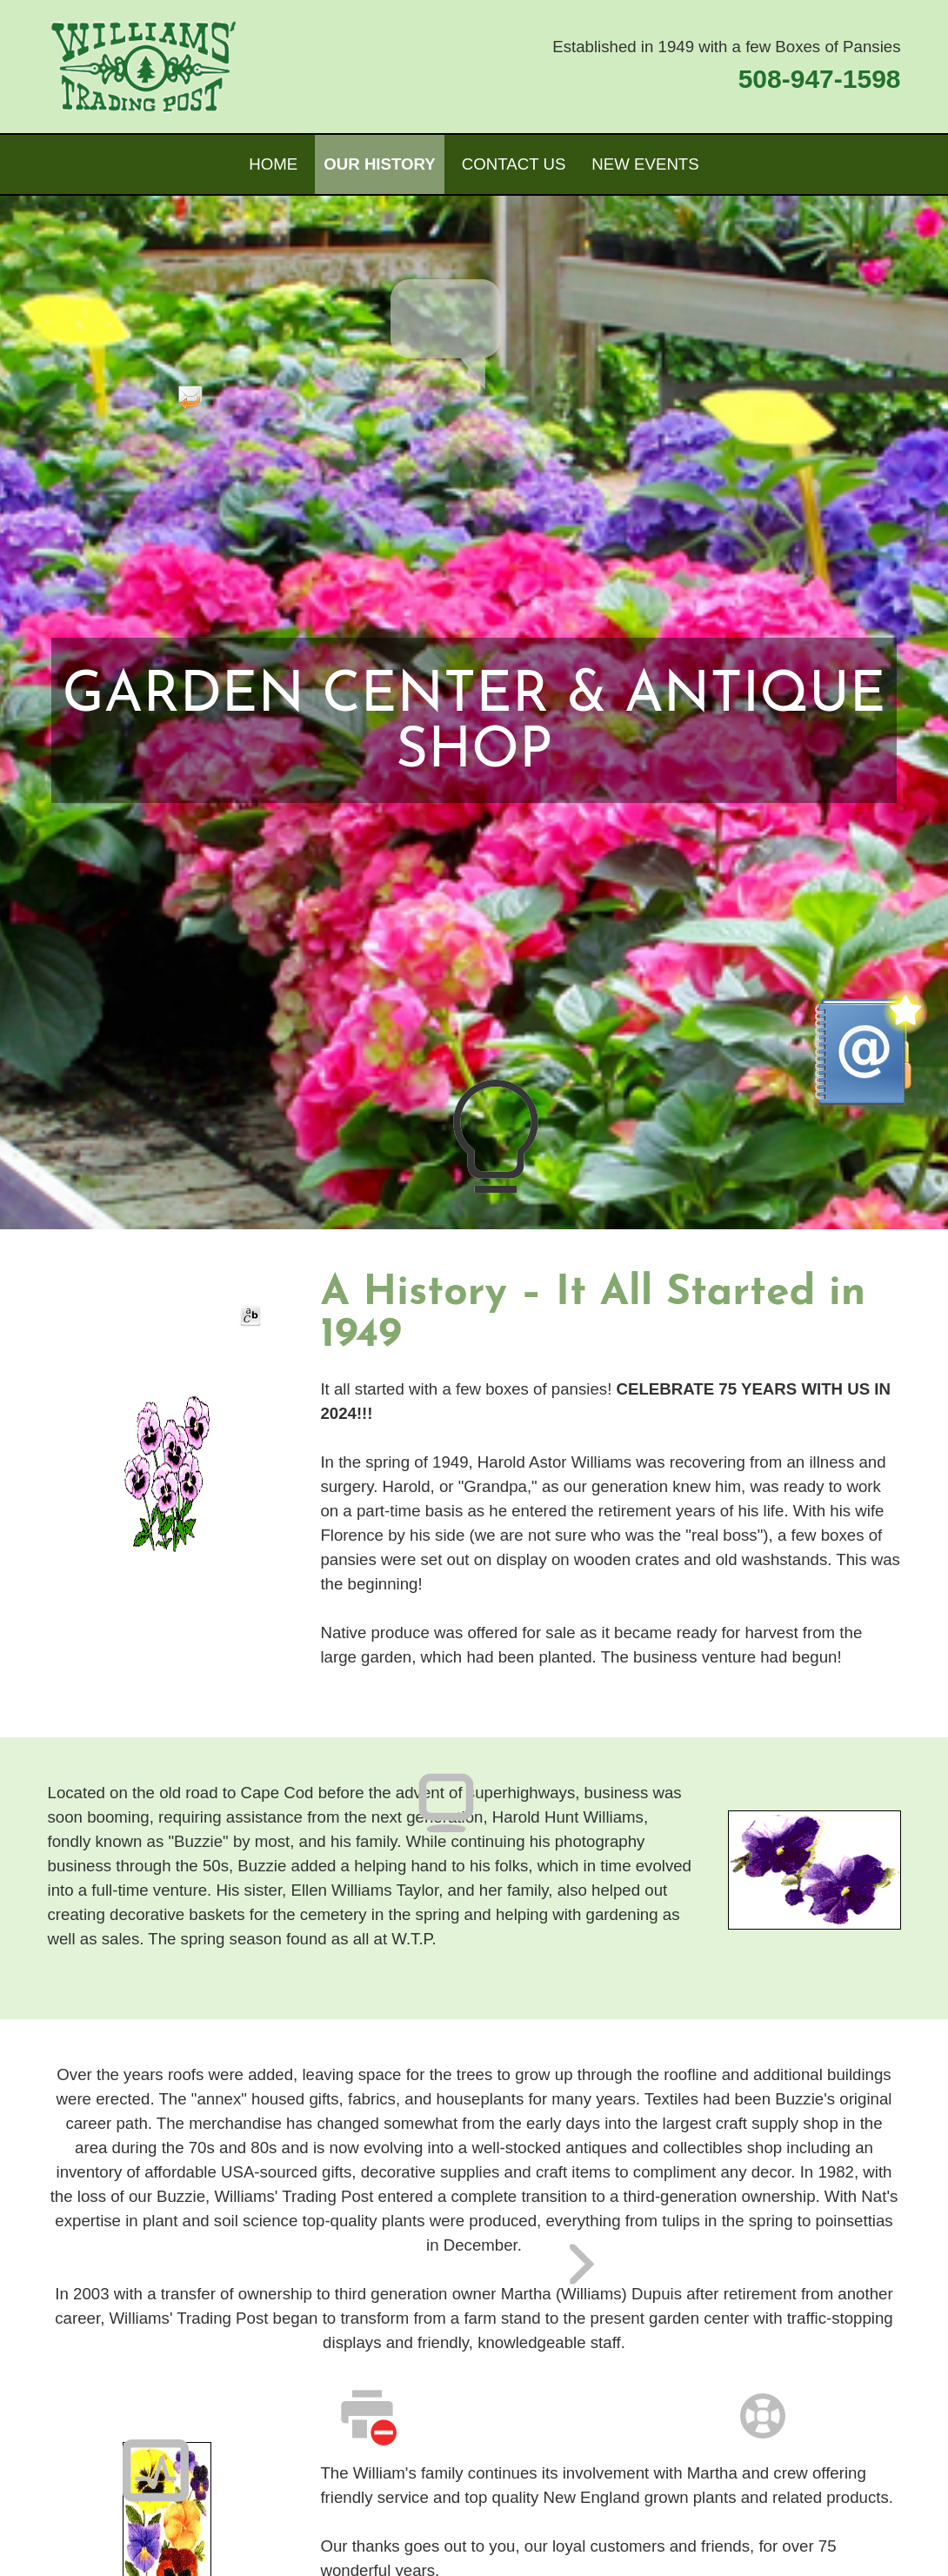  What do you see at coordinates (156, 2472) in the screenshot?
I see `open system monitor to view resource usage` at bounding box center [156, 2472].